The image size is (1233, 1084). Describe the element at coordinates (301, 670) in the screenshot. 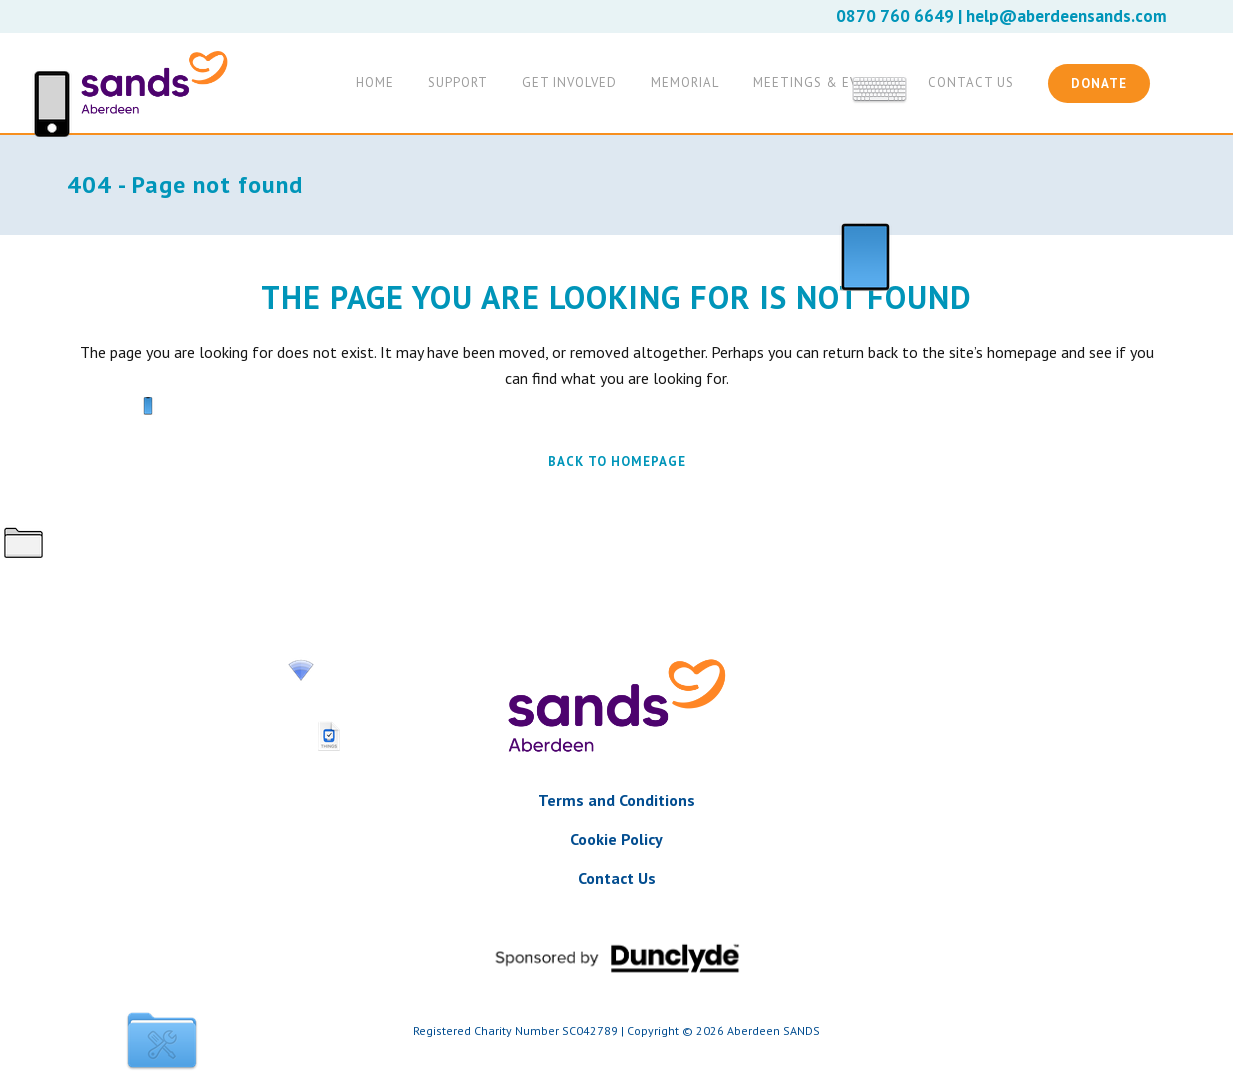

I see `indicates wireless network connection status` at that location.